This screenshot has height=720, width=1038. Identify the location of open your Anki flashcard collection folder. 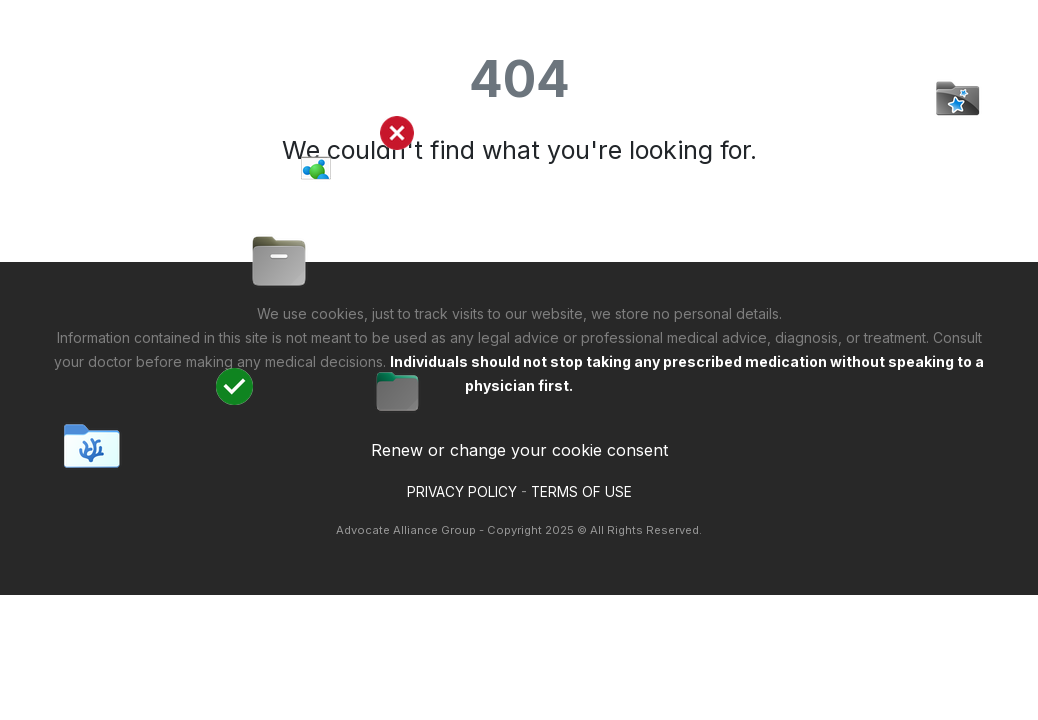
(957, 99).